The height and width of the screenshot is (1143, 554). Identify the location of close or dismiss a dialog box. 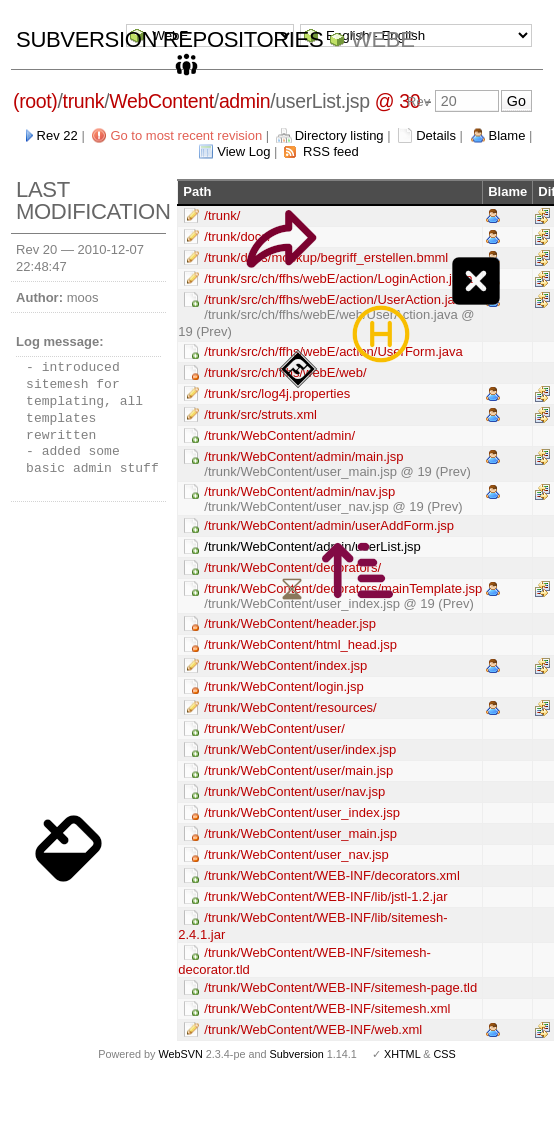
(476, 281).